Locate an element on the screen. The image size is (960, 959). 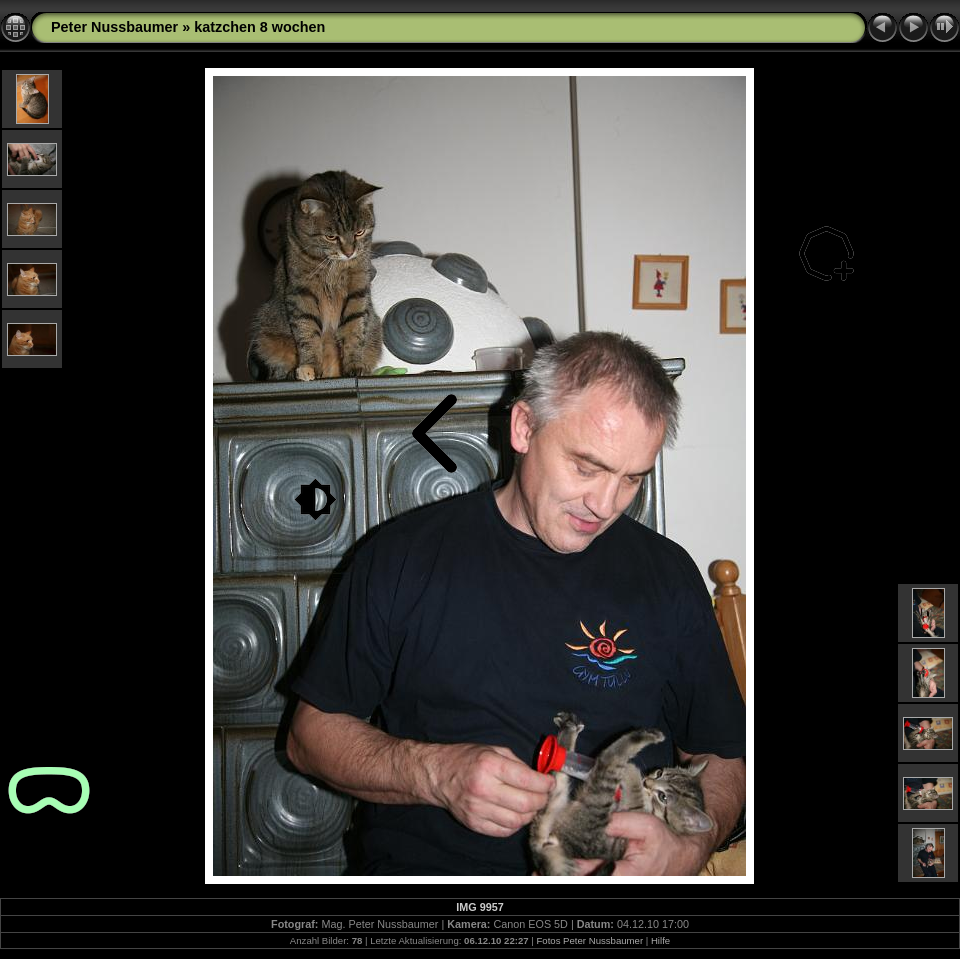
add a new warning or alert is located at coordinates (826, 253).